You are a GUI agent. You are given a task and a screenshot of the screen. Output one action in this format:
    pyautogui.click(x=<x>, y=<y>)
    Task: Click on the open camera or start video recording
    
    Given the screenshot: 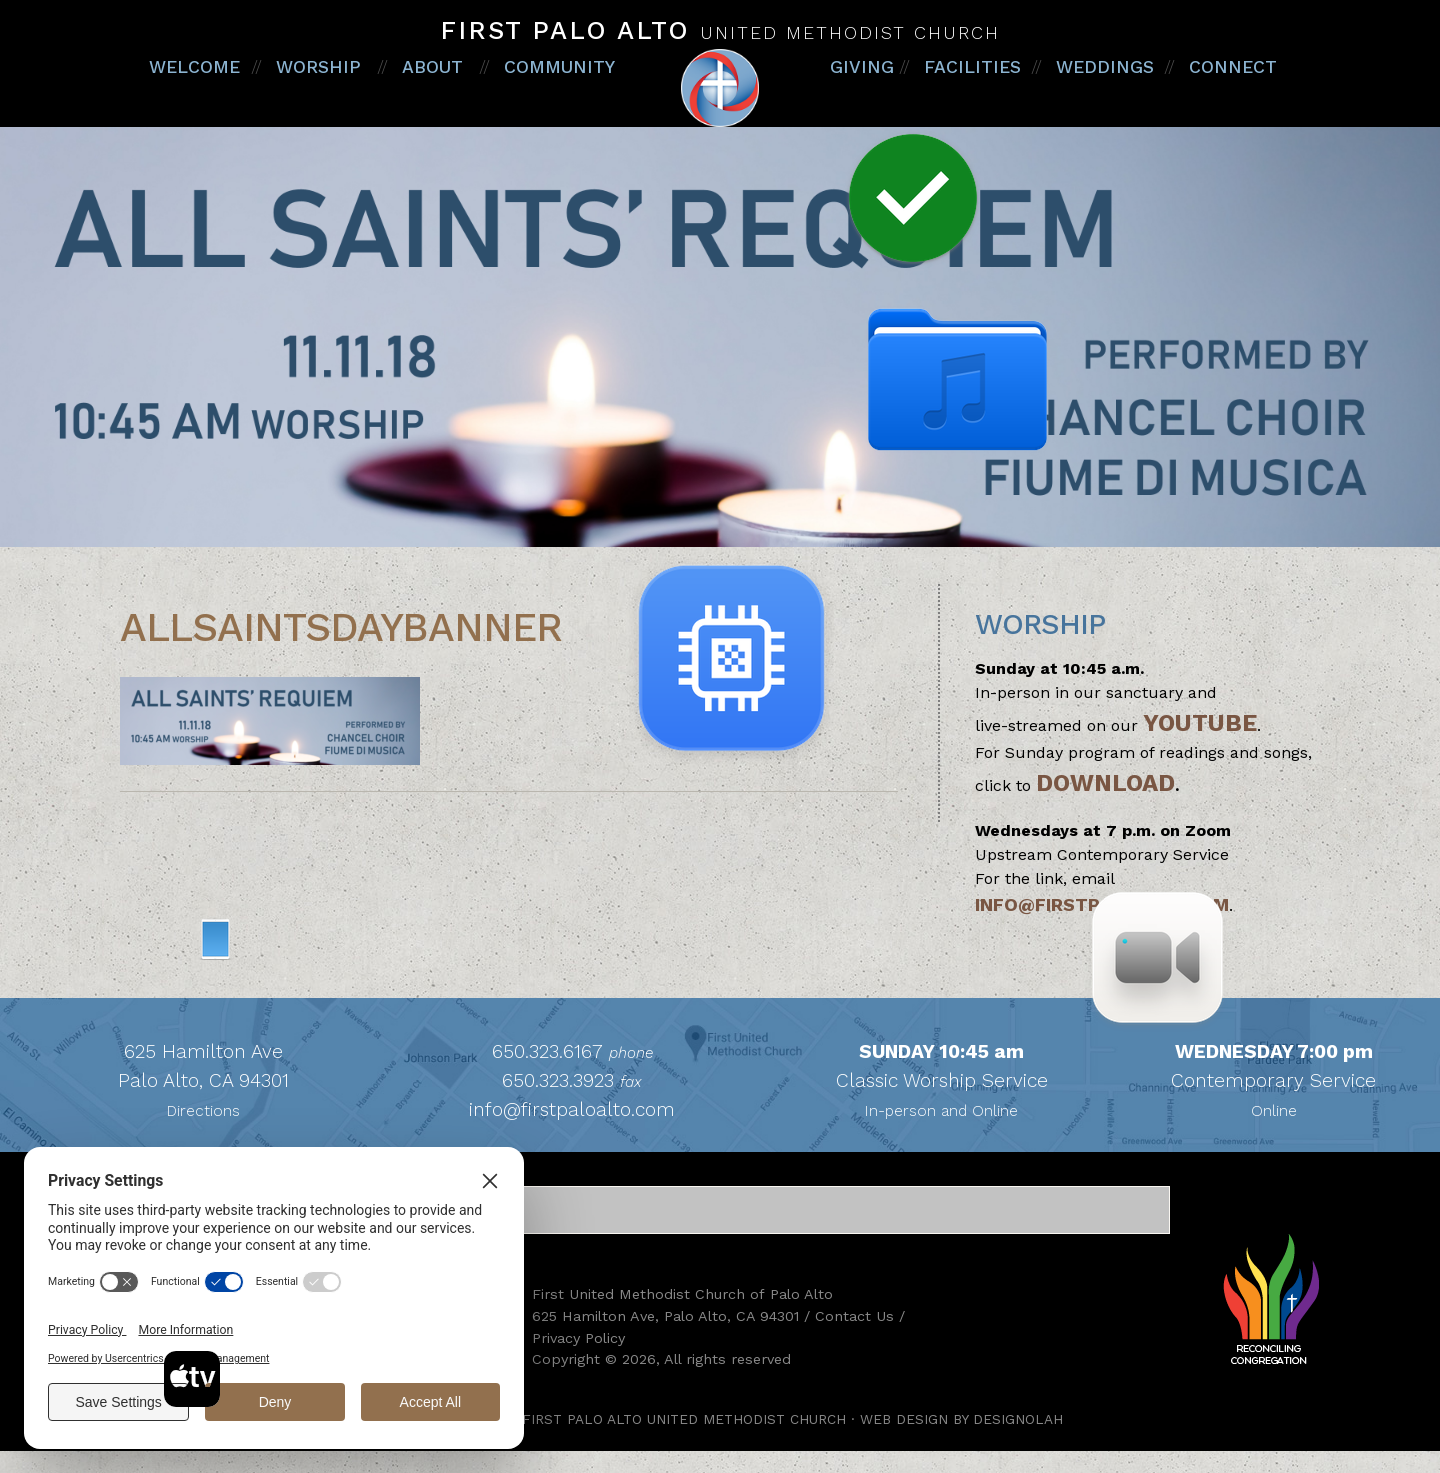 What is the action you would take?
    pyautogui.click(x=1157, y=957)
    